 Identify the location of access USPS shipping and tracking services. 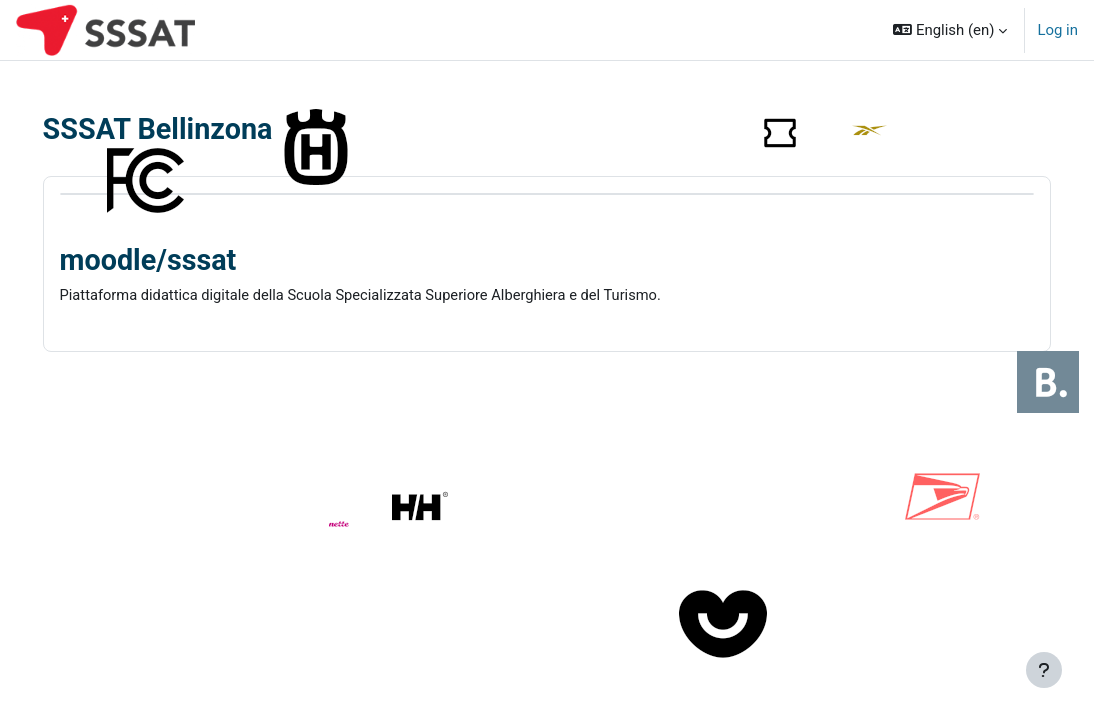
(942, 496).